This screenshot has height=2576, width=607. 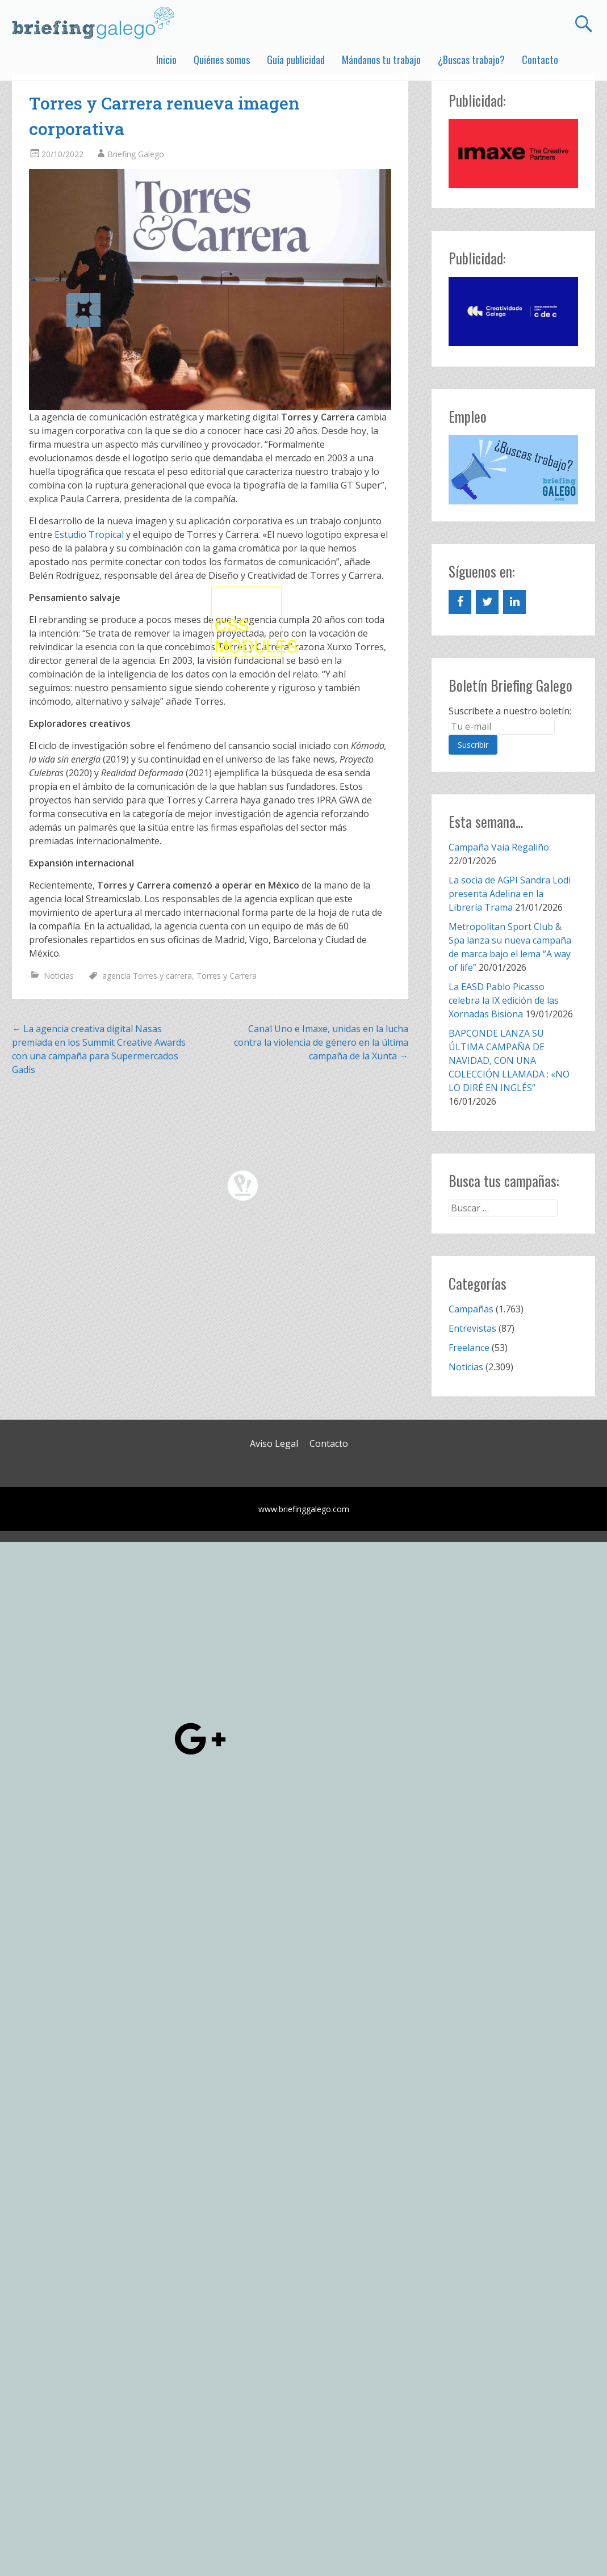 What do you see at coordinates (200, 1739) in the screenshot?
I see `google+ social media logo` at bounding box center [200, 1739].